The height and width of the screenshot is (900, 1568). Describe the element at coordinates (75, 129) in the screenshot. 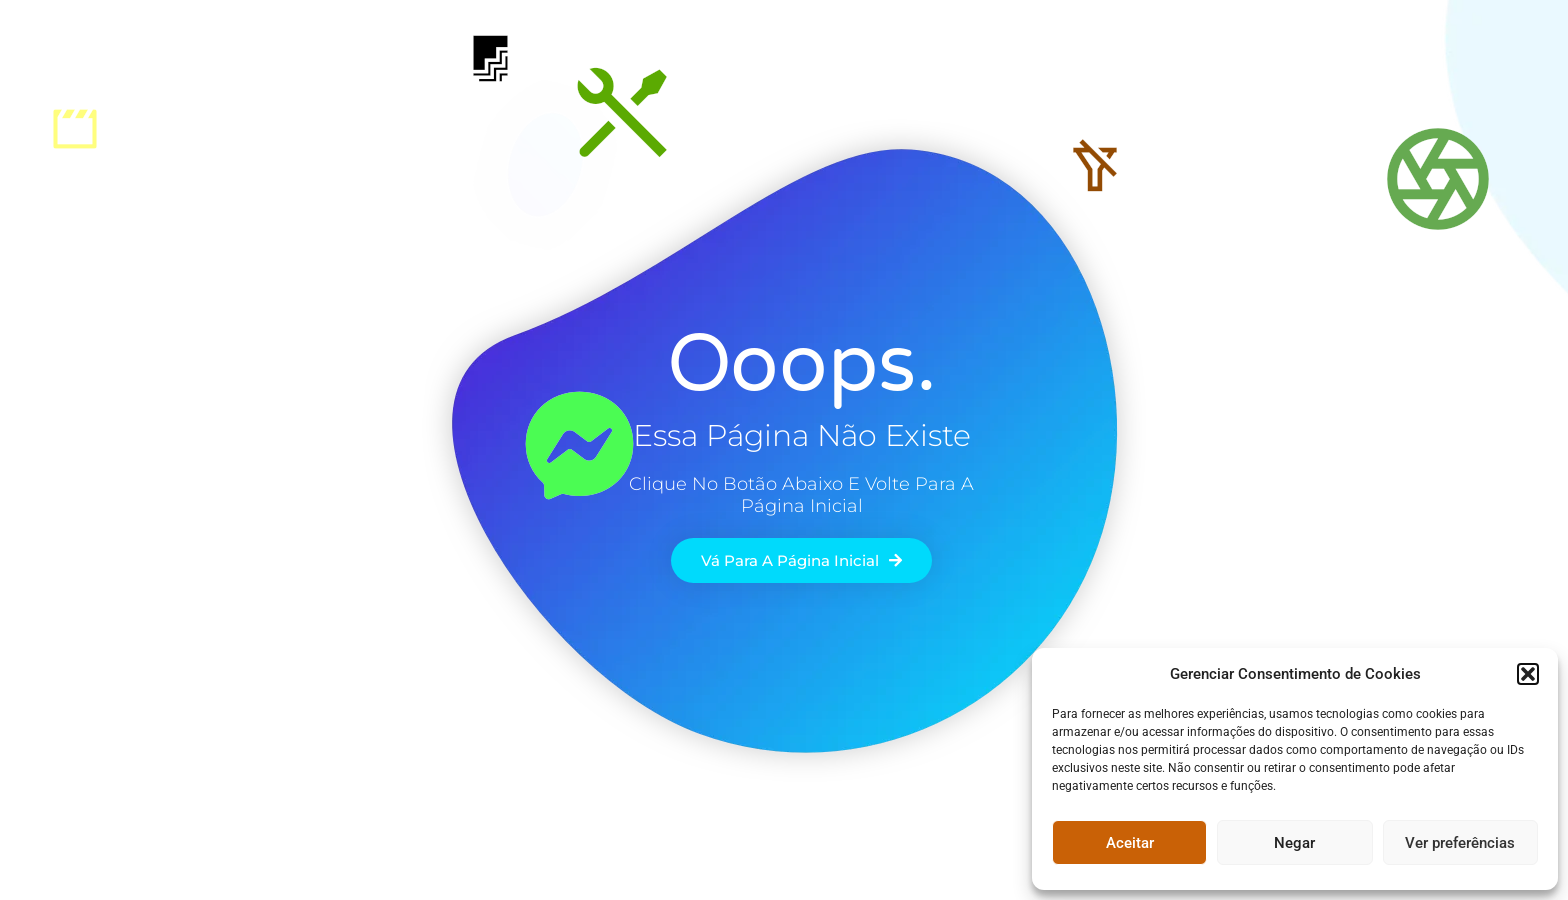

I see `access video or film editing tools` at that location.